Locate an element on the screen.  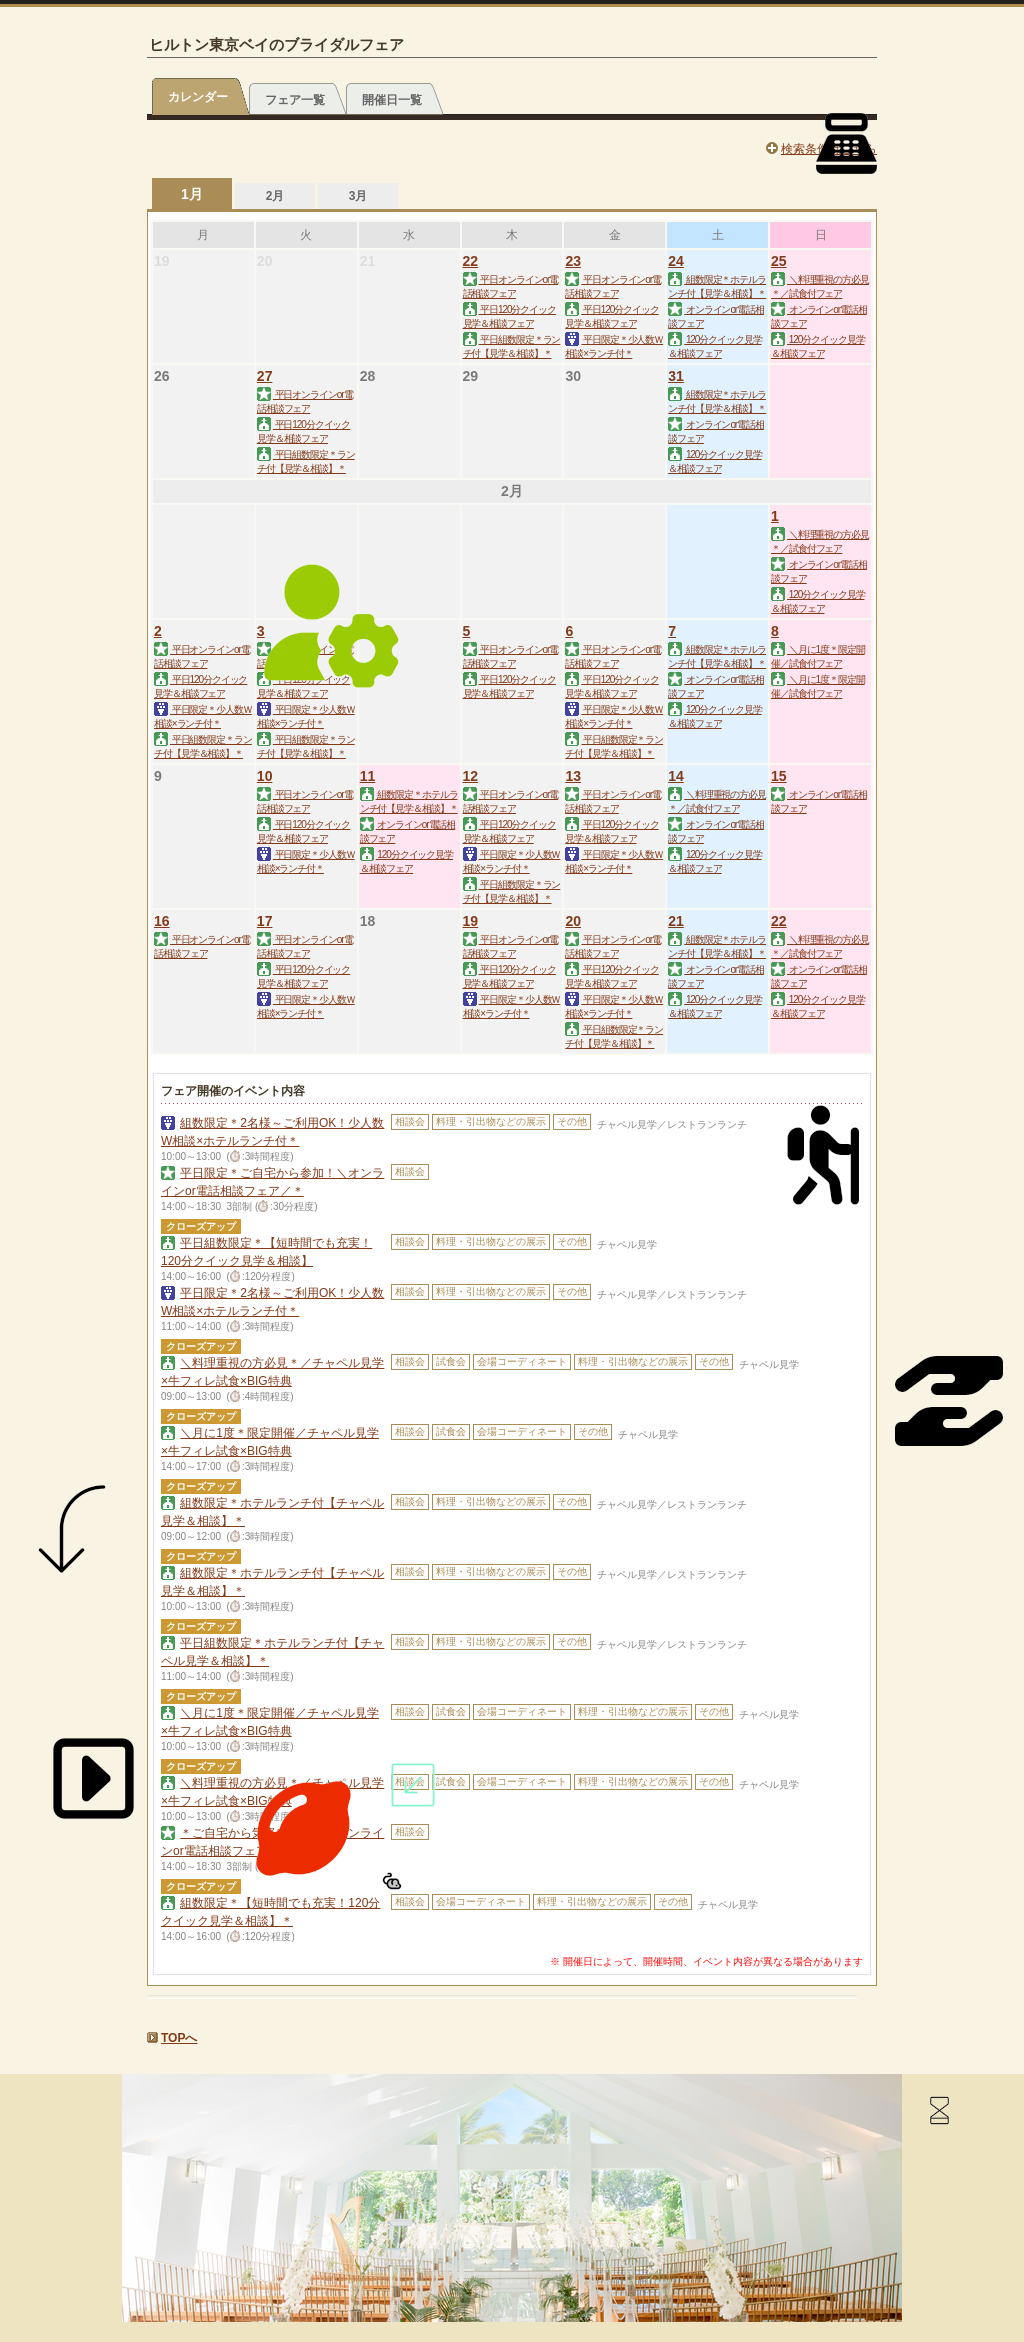
navigate to the bottom-left corner is located at coordinates (413, 1785).